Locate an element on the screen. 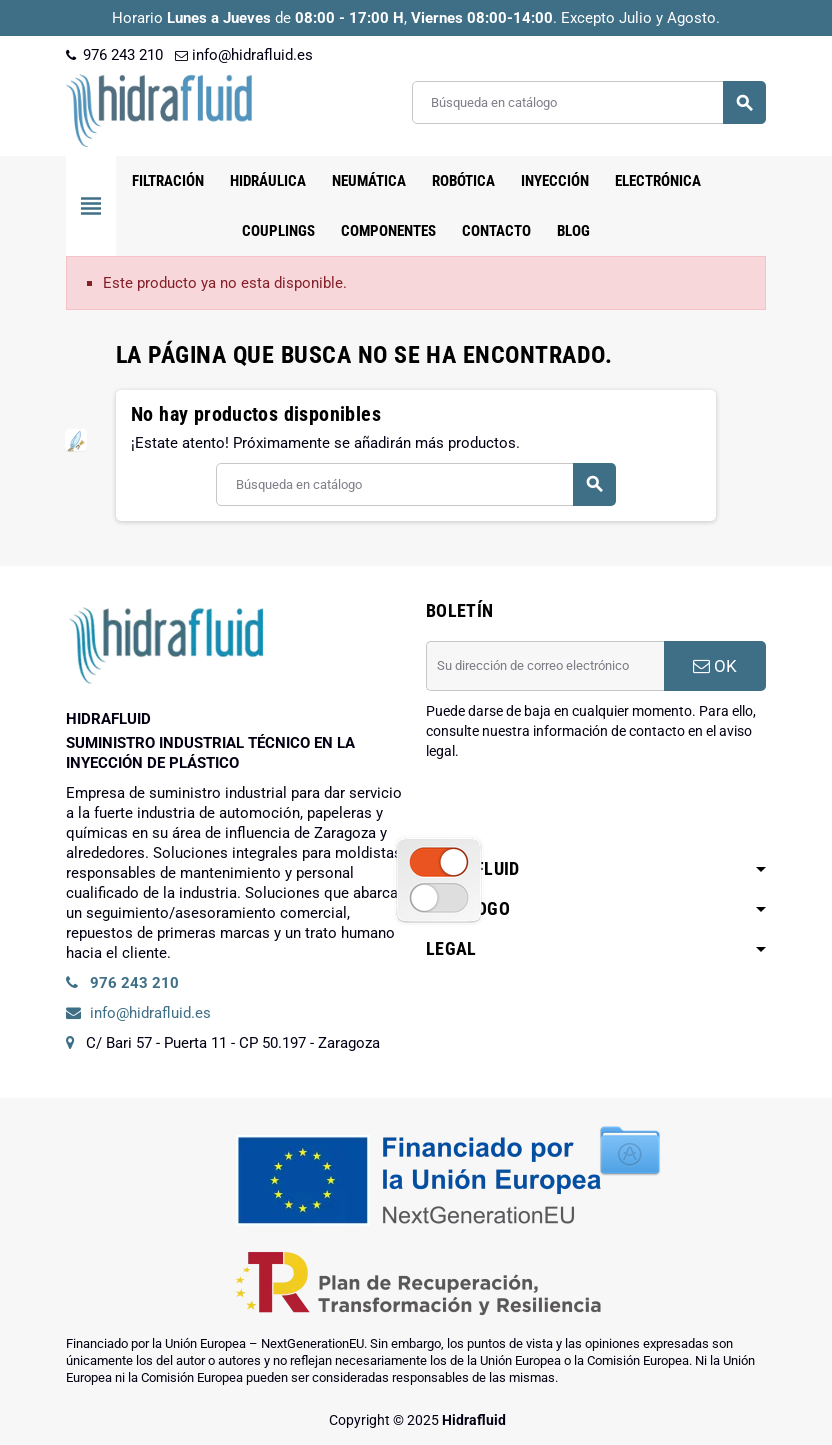 The width and height of the screenshot is (832, 1445). open system settings or preferences is located at coordinates (439, 880).